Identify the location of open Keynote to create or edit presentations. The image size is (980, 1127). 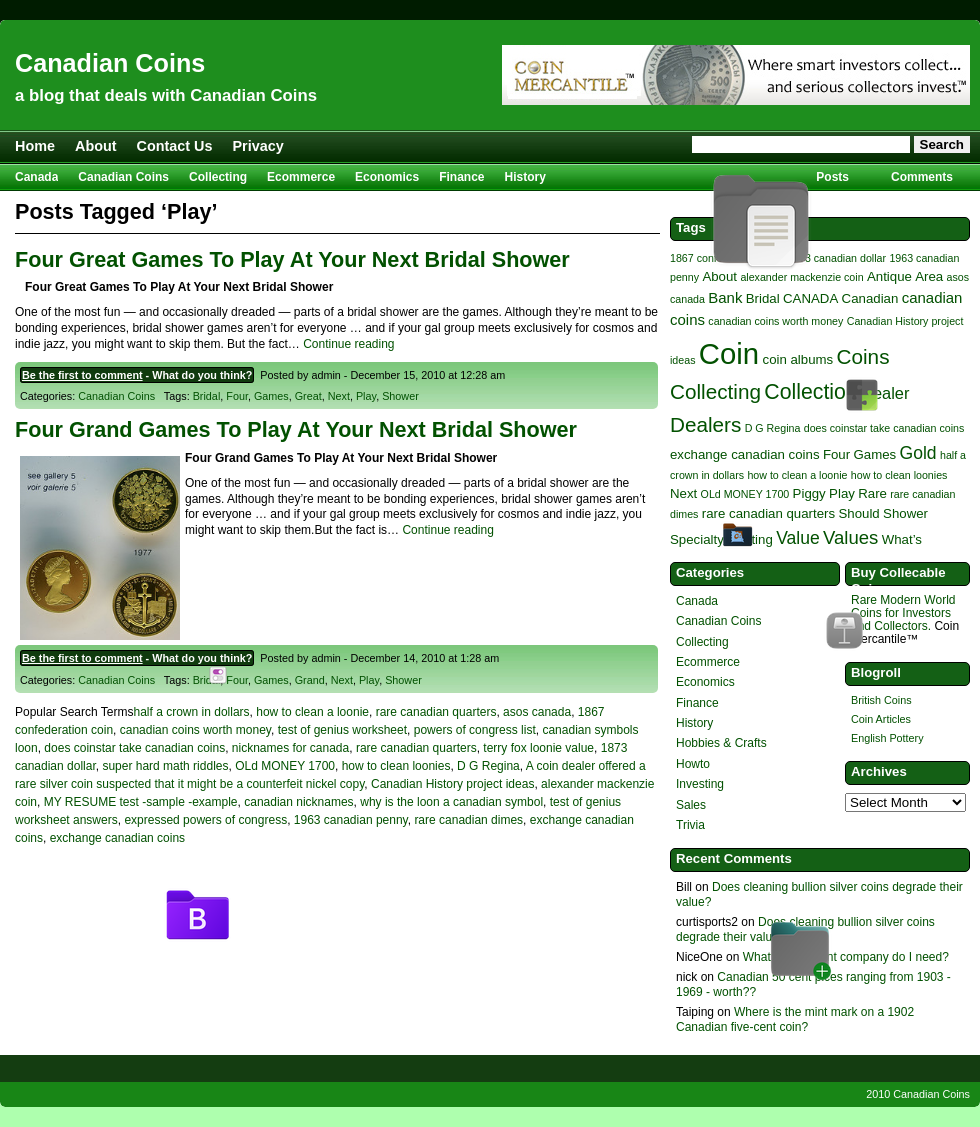
(844, 630).